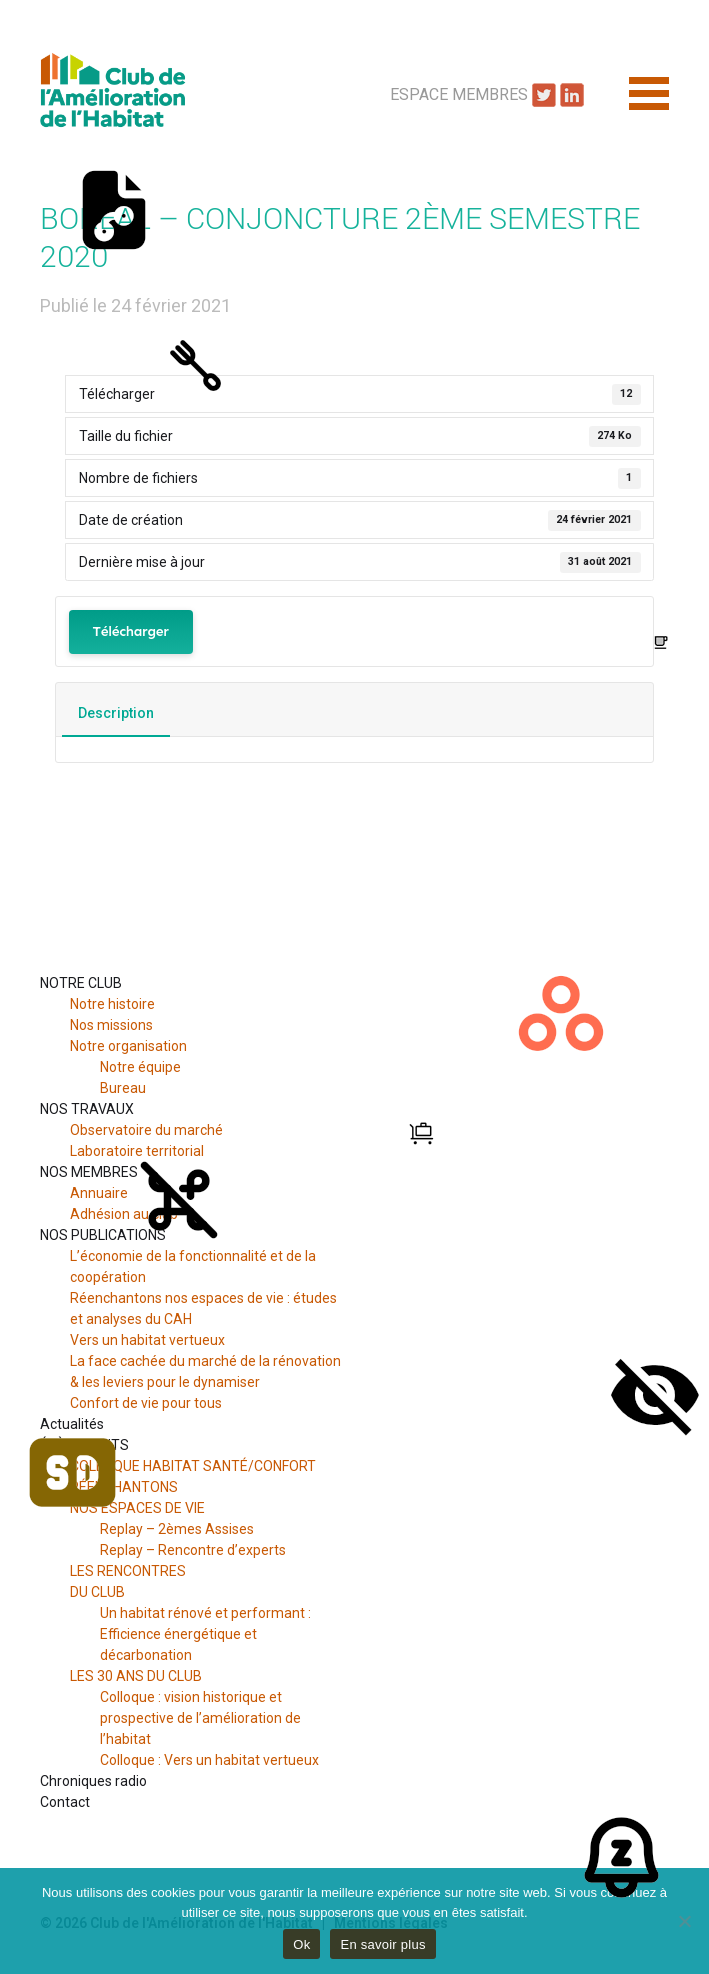 Image resolution: width=709 pixels, height=1974 pixels. What do you see at coordinates (72, 1472) in the screenshot?
I see `indicates standard definition video quality` at bounding box center [72, 1472].